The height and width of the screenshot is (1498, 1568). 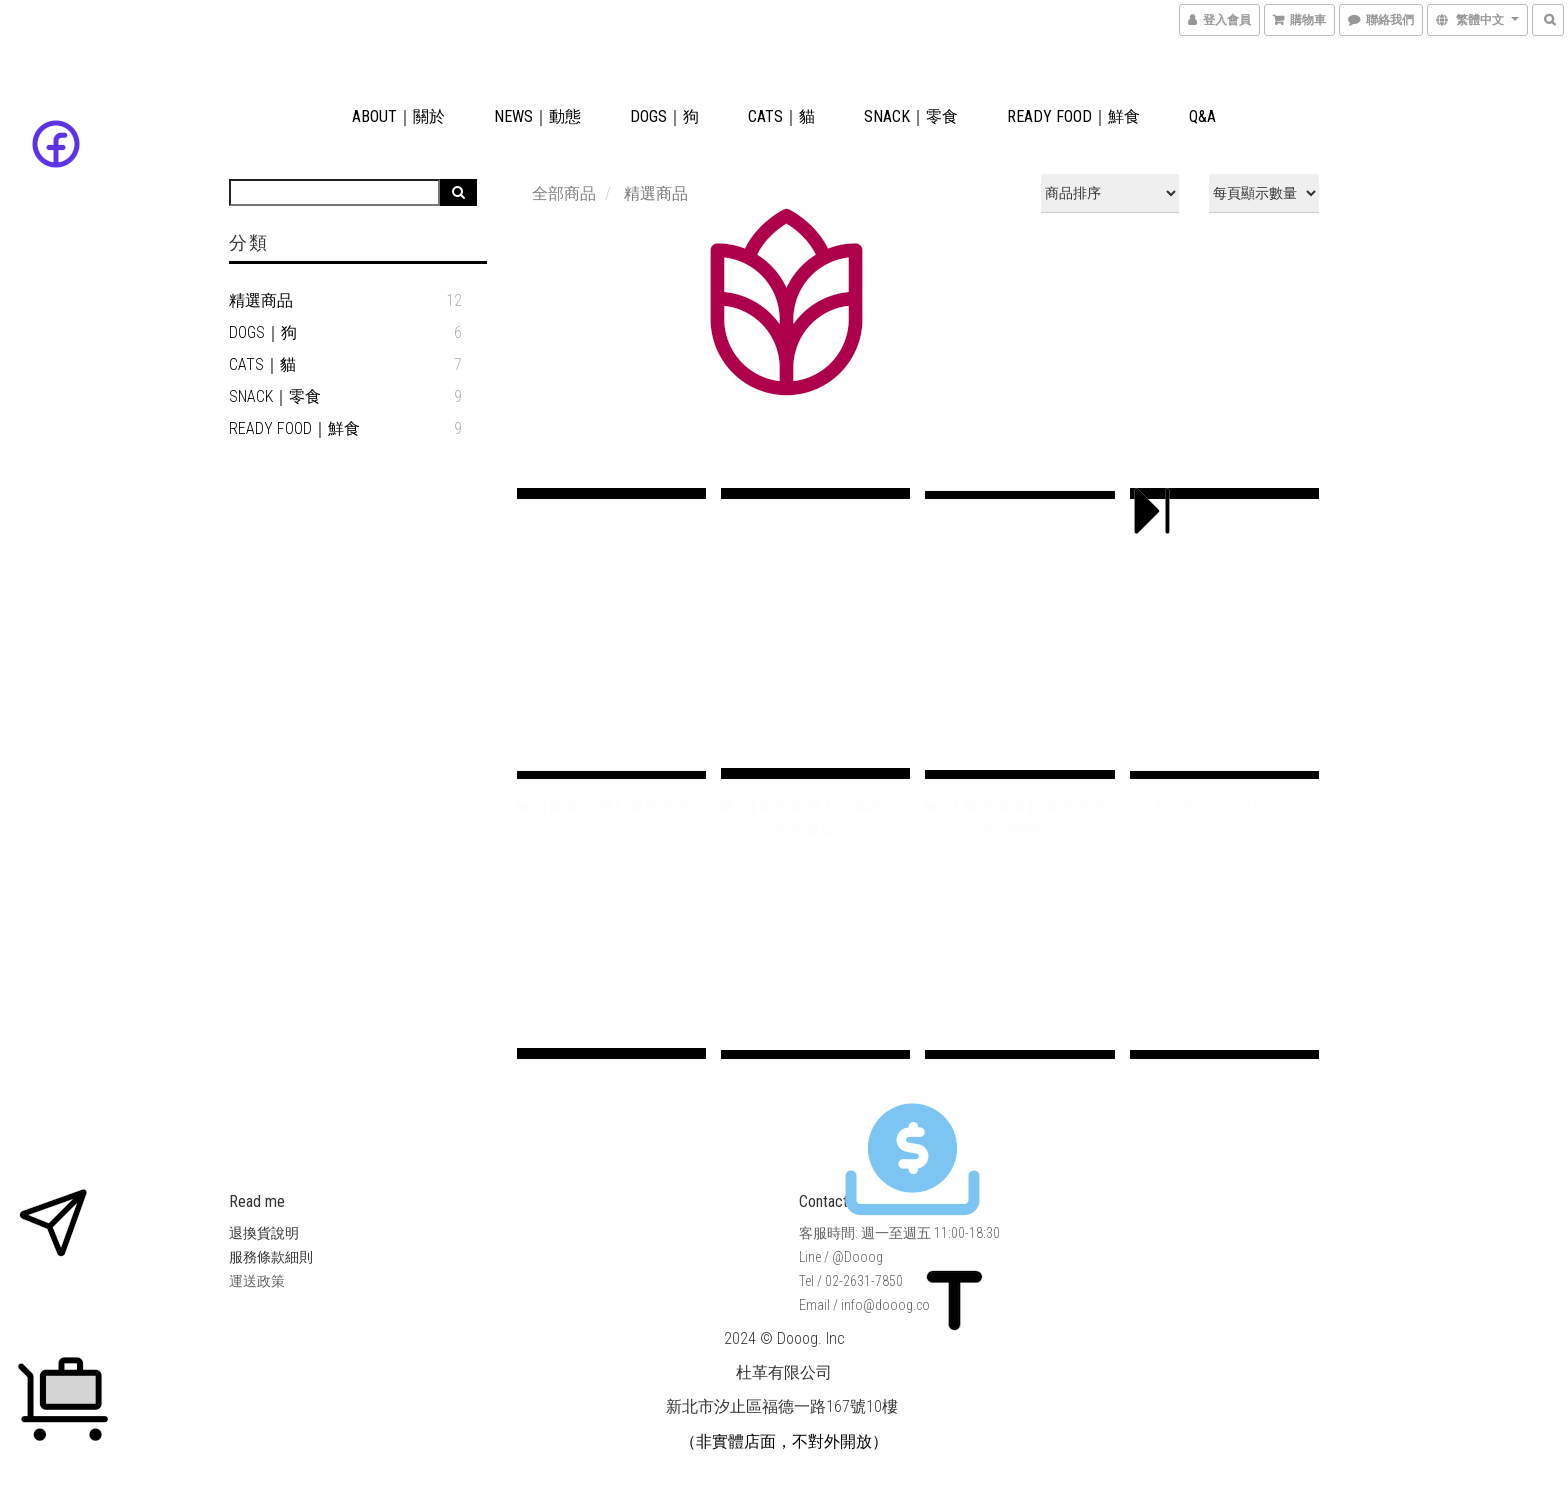 What do you see at coordinates (1153, 511) in the screenshot?
I see `skip to next track or item` at bounding box center [1153, 511].